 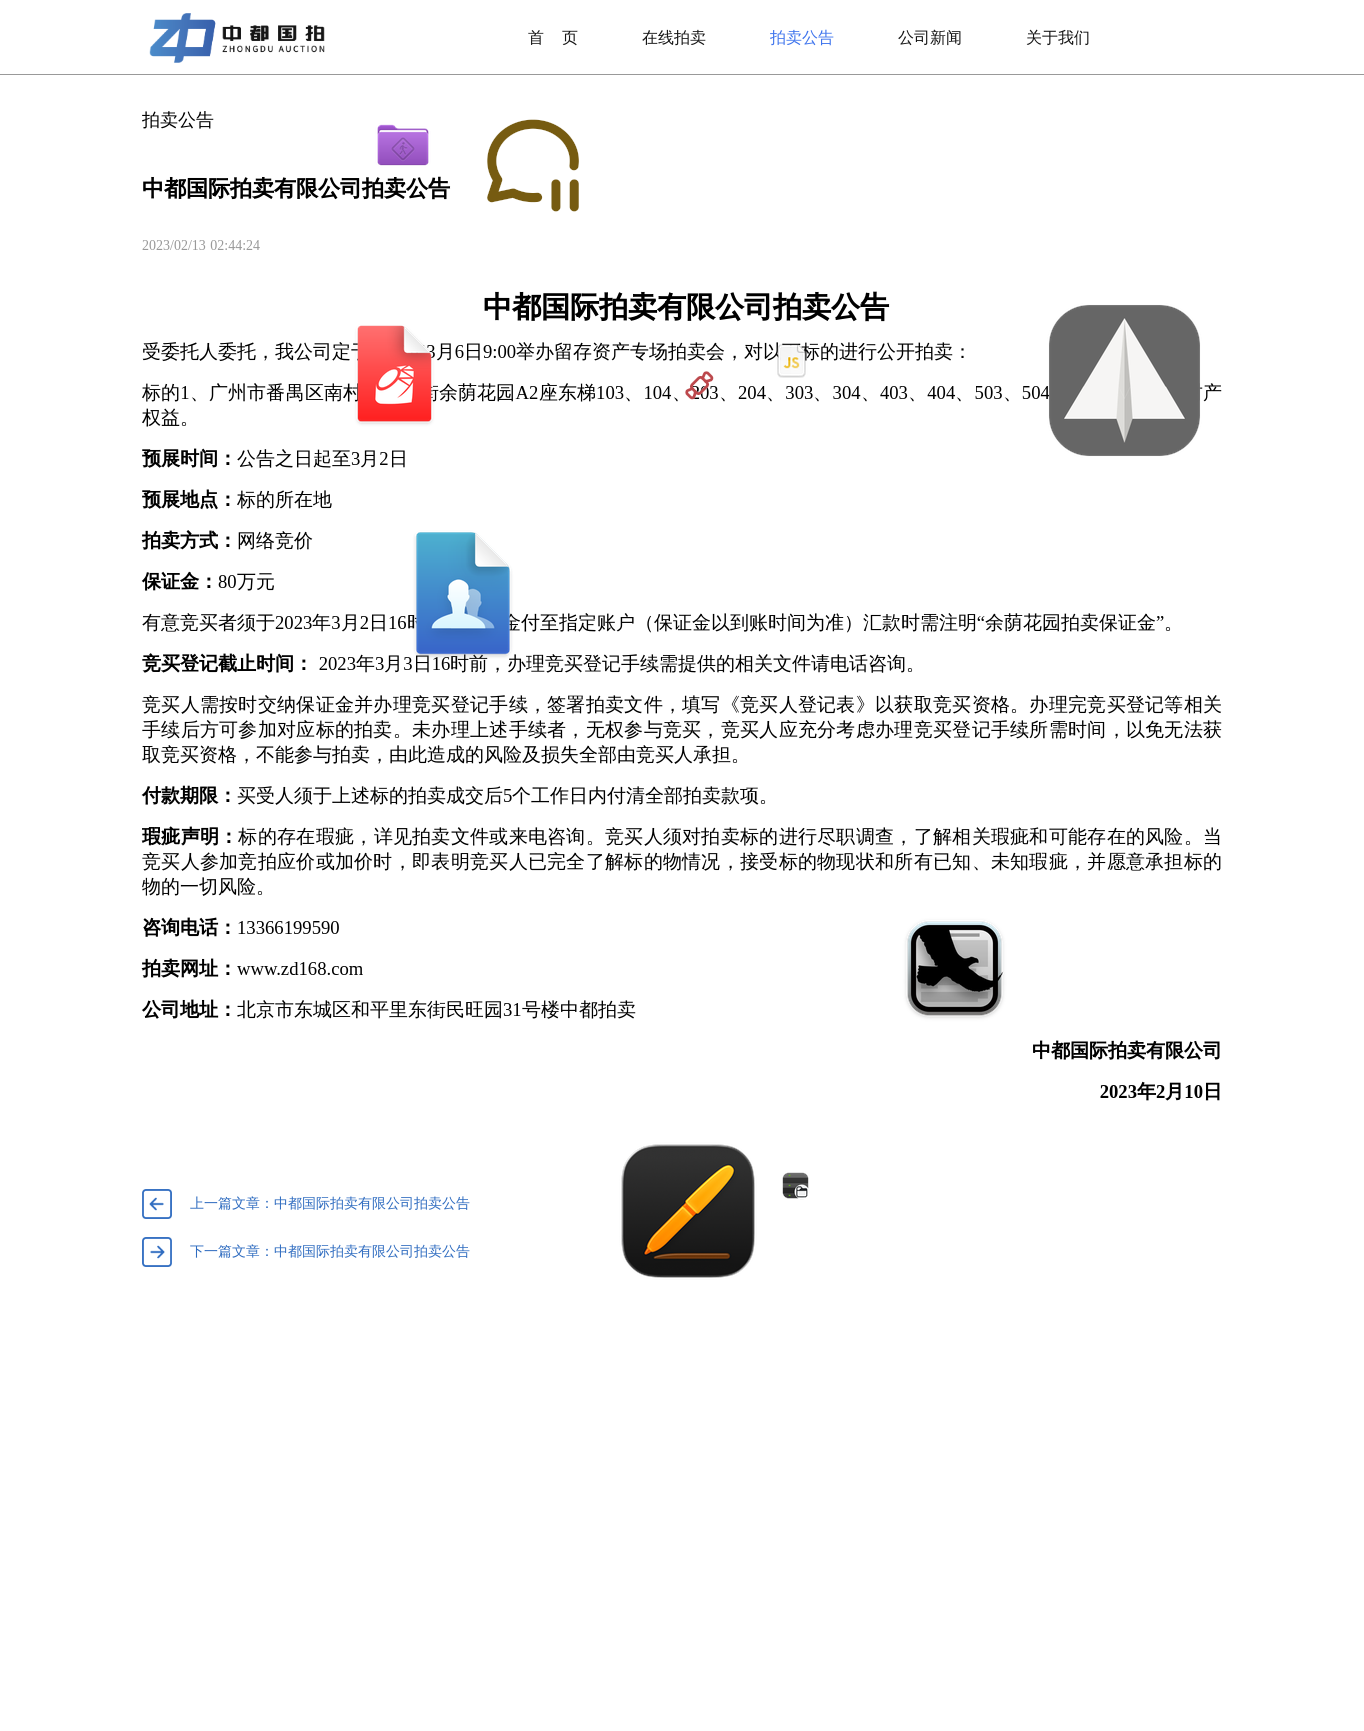 I want to click on open pages document editor, so click(x=688, y=1211).